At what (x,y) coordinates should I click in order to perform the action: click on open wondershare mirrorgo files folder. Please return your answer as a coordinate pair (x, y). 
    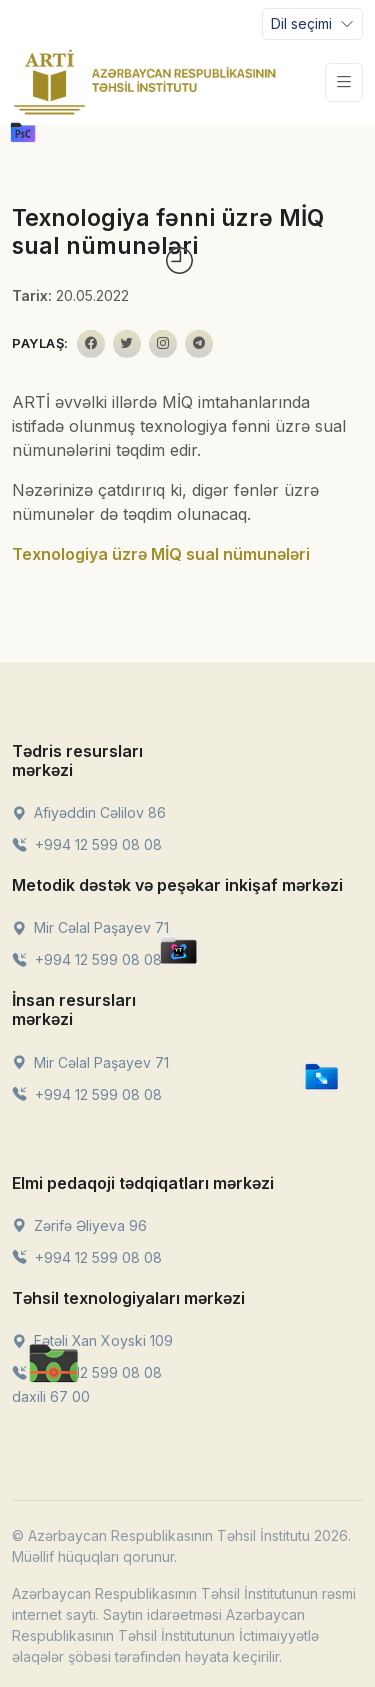
    Looking at the image, I should click on (321, 1077).